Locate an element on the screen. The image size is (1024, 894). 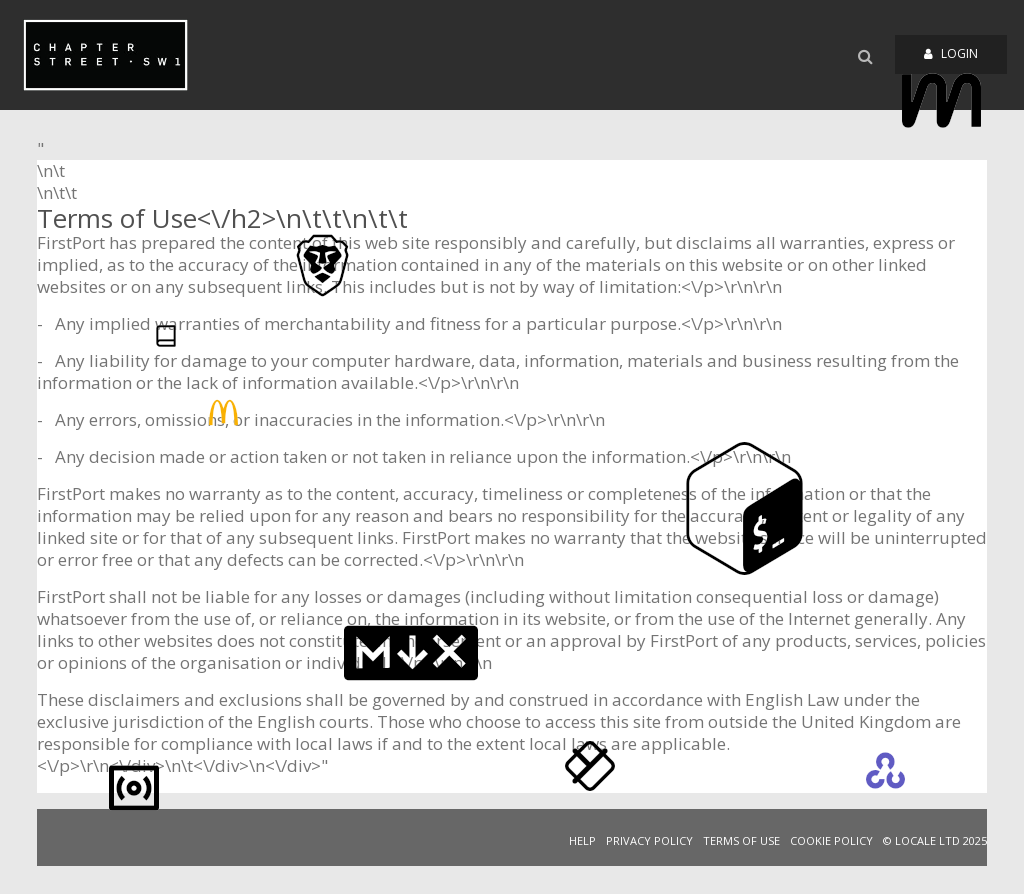
open your library or reading list is located at coordinates (166, 336).